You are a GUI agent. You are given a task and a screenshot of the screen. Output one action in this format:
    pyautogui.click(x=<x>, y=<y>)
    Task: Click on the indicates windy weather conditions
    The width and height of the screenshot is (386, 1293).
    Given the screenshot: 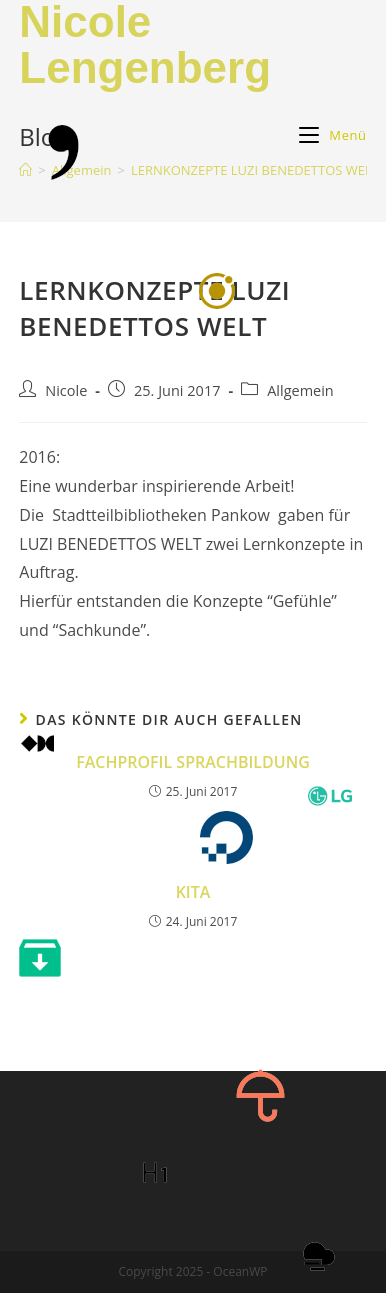 What is the action you would take?
    pyautogui.click(x=319, y=1255)
    